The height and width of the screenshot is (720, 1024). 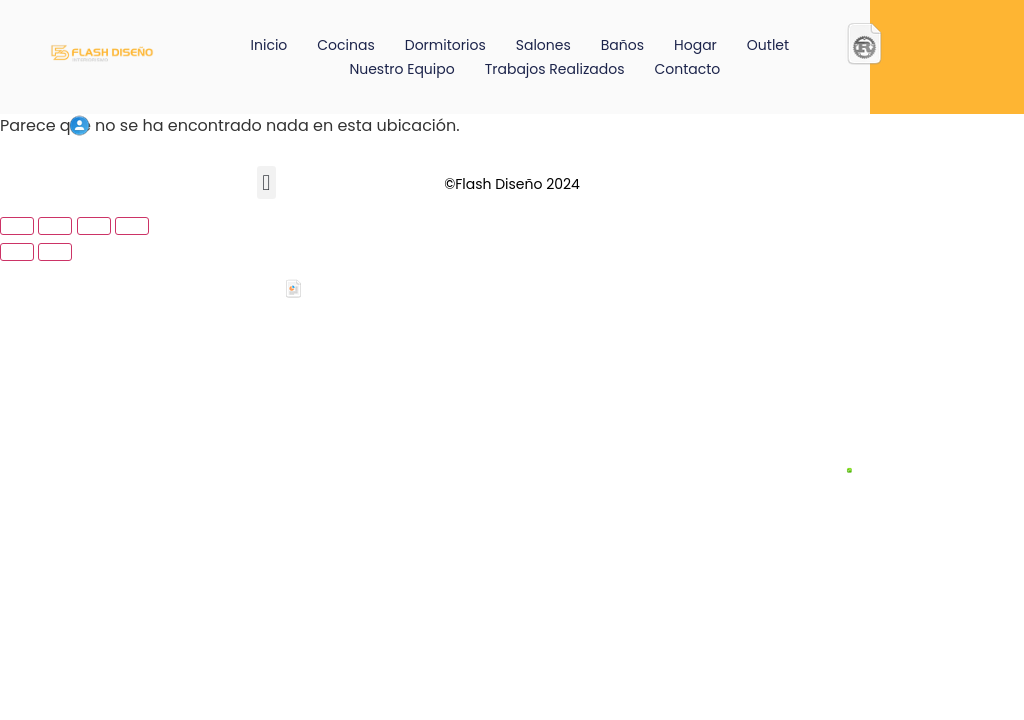 What do you see at coordinates (817, 427) in the screenshot?
I see `open text-to-speech settings` at bounding box center [817, 427].